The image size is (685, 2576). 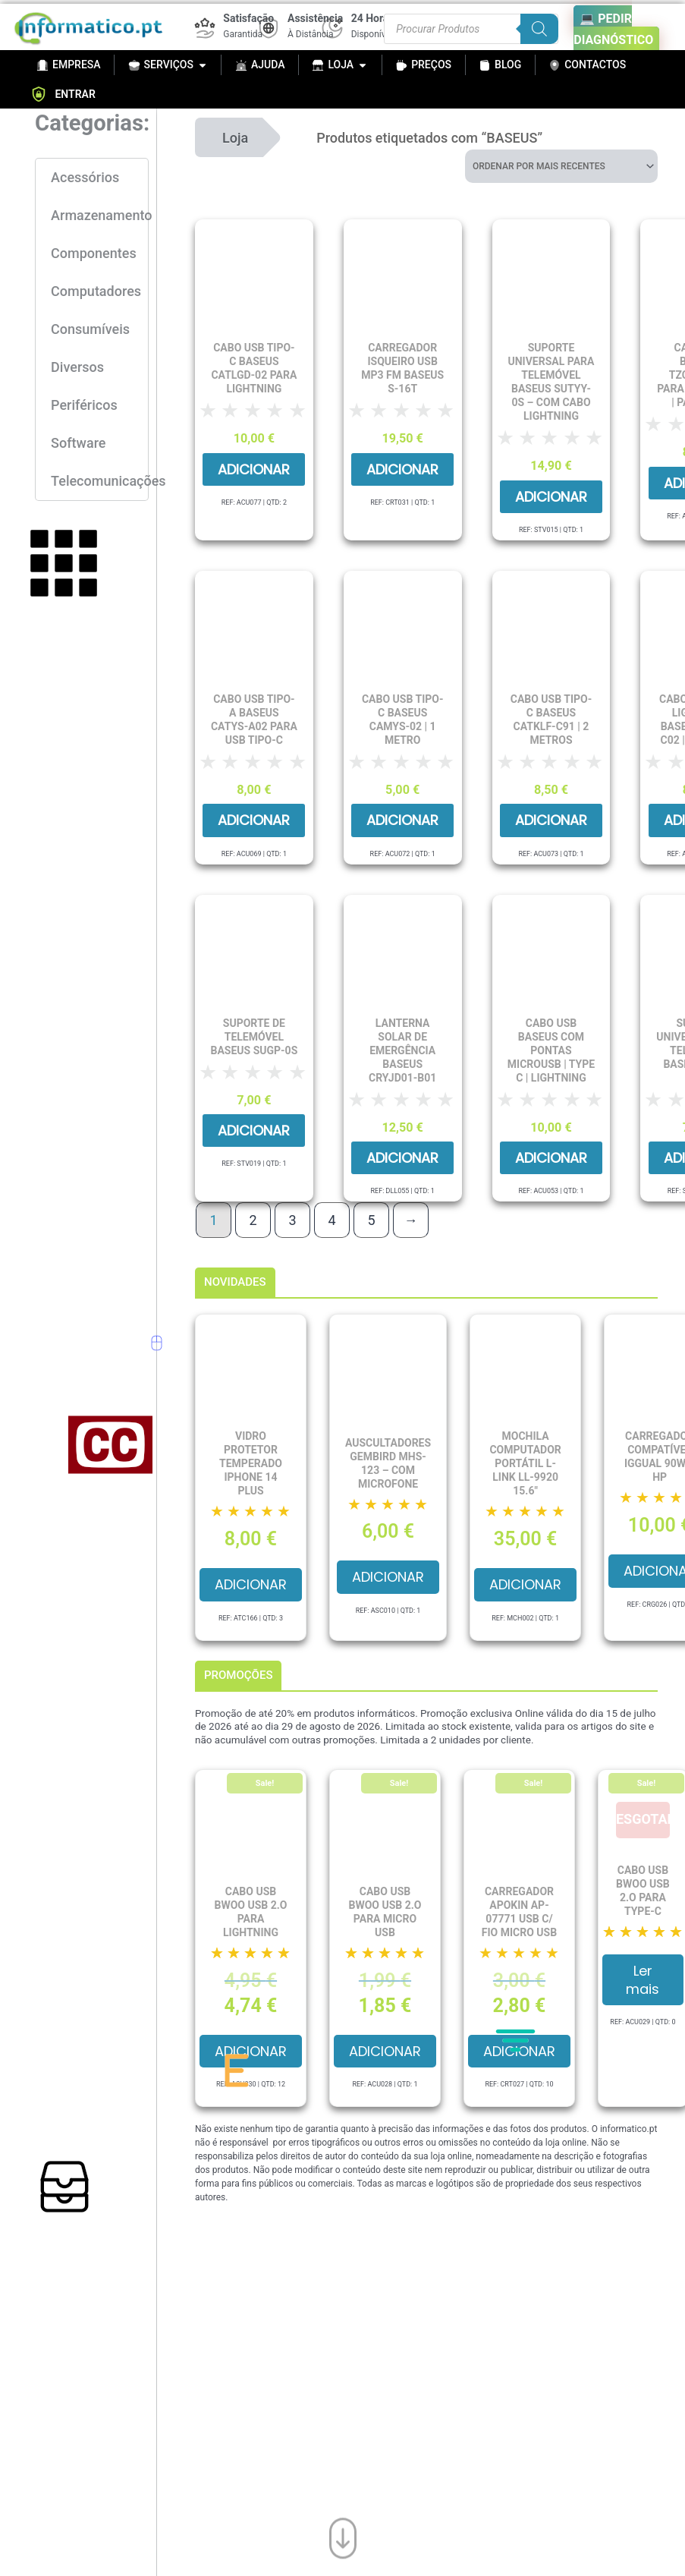 What do you see at coordinates (156, 1343) in the screenshot?
I see `indicates mouse input or cursor control settings` at bounding box center [156, 1343].